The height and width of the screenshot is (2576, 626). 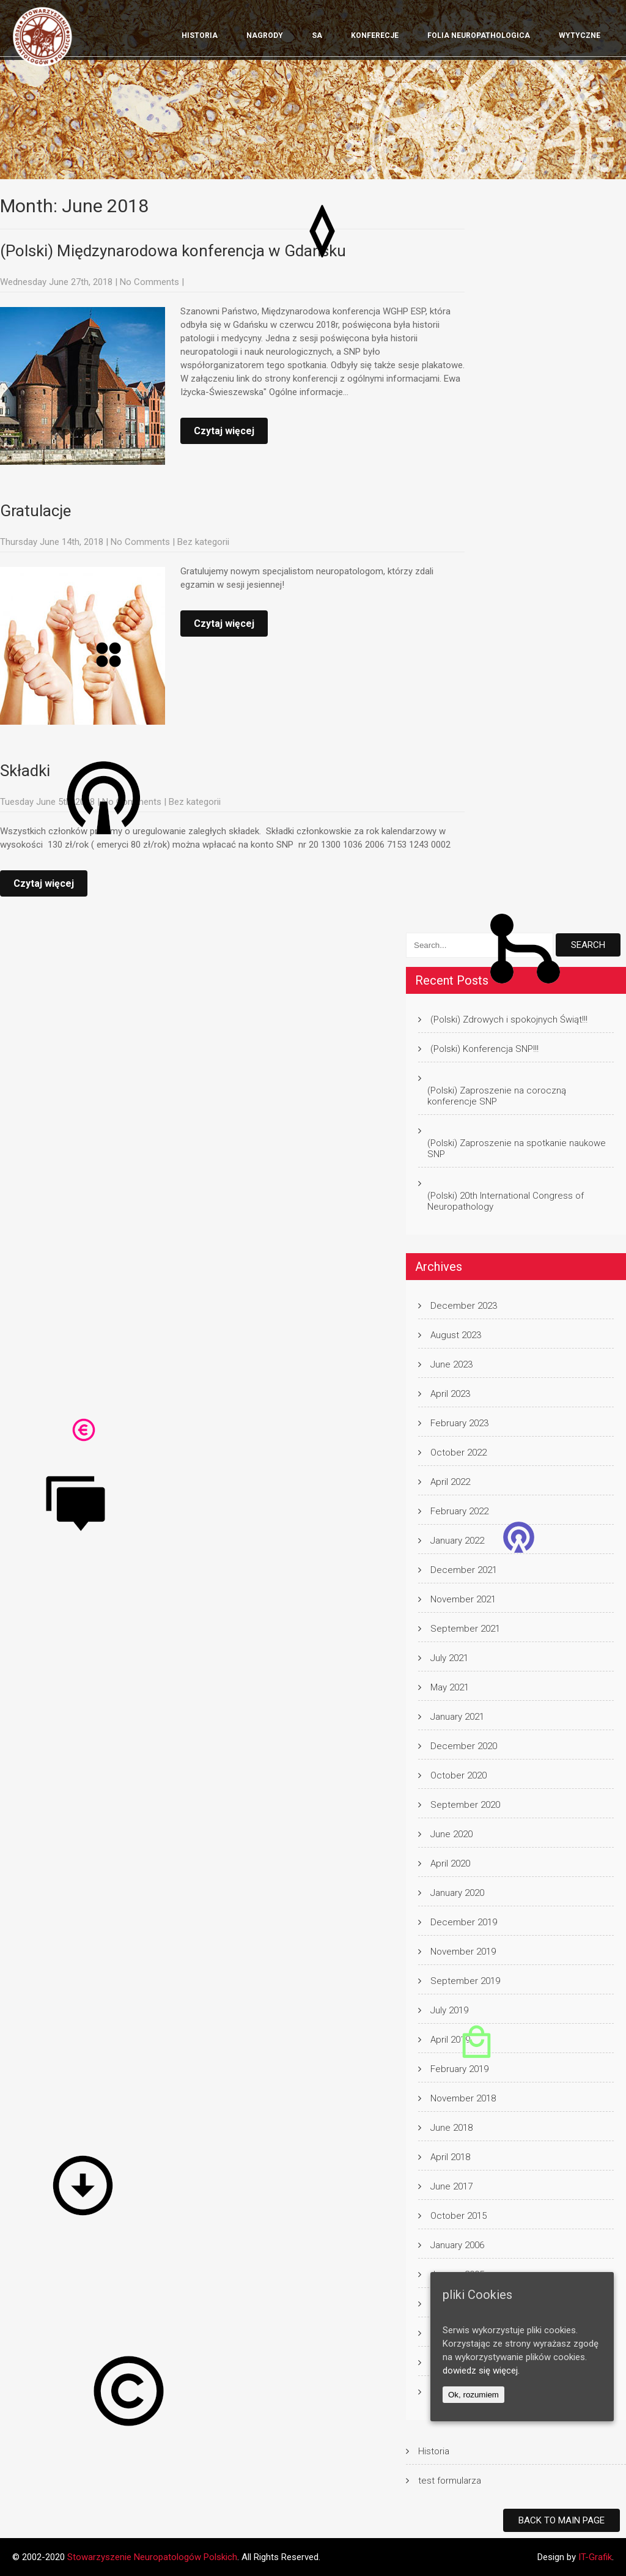 What do you see at coordinates (103, 798) in the screenshot?
I see `indicates network or signal strength` at bounding box center [103, 798].